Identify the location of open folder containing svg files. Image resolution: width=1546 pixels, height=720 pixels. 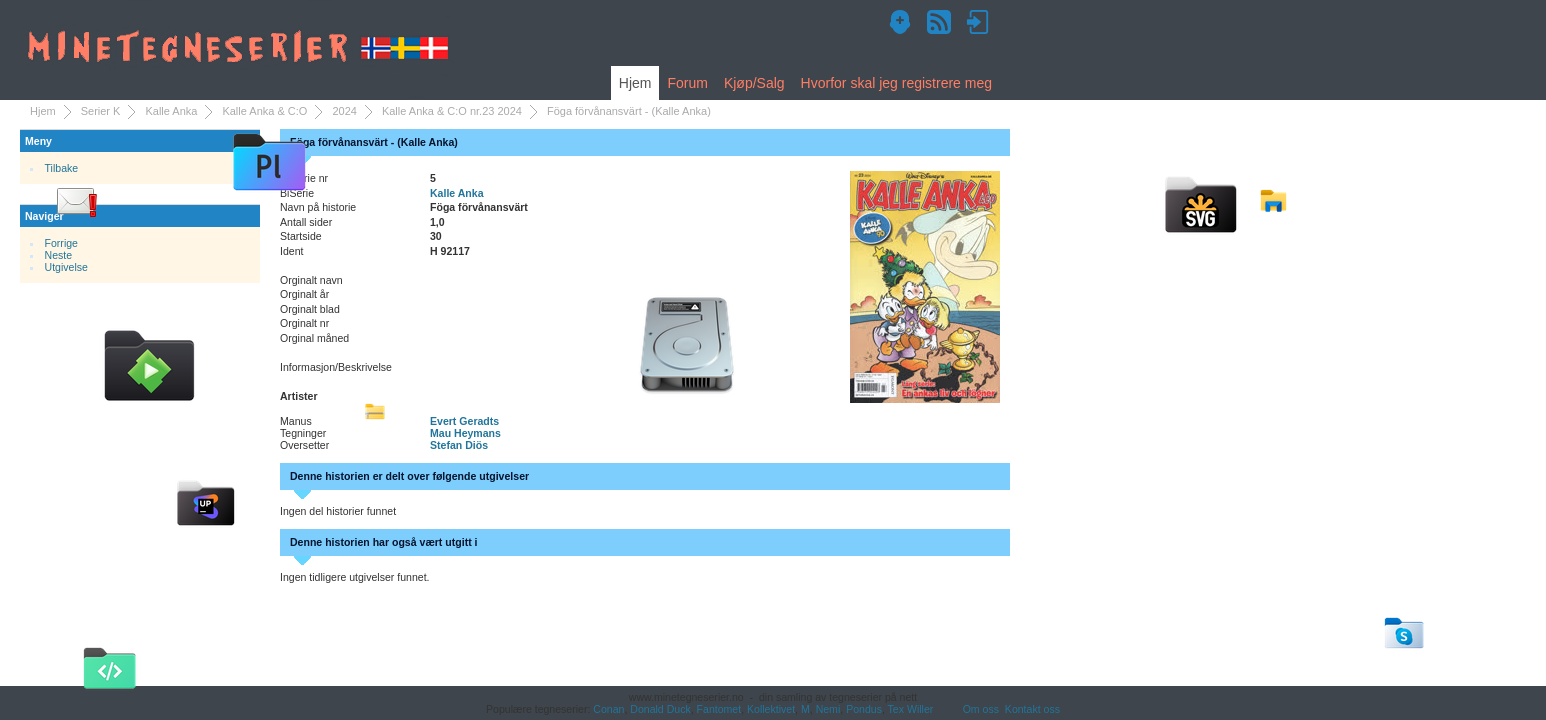
(1200, 206).